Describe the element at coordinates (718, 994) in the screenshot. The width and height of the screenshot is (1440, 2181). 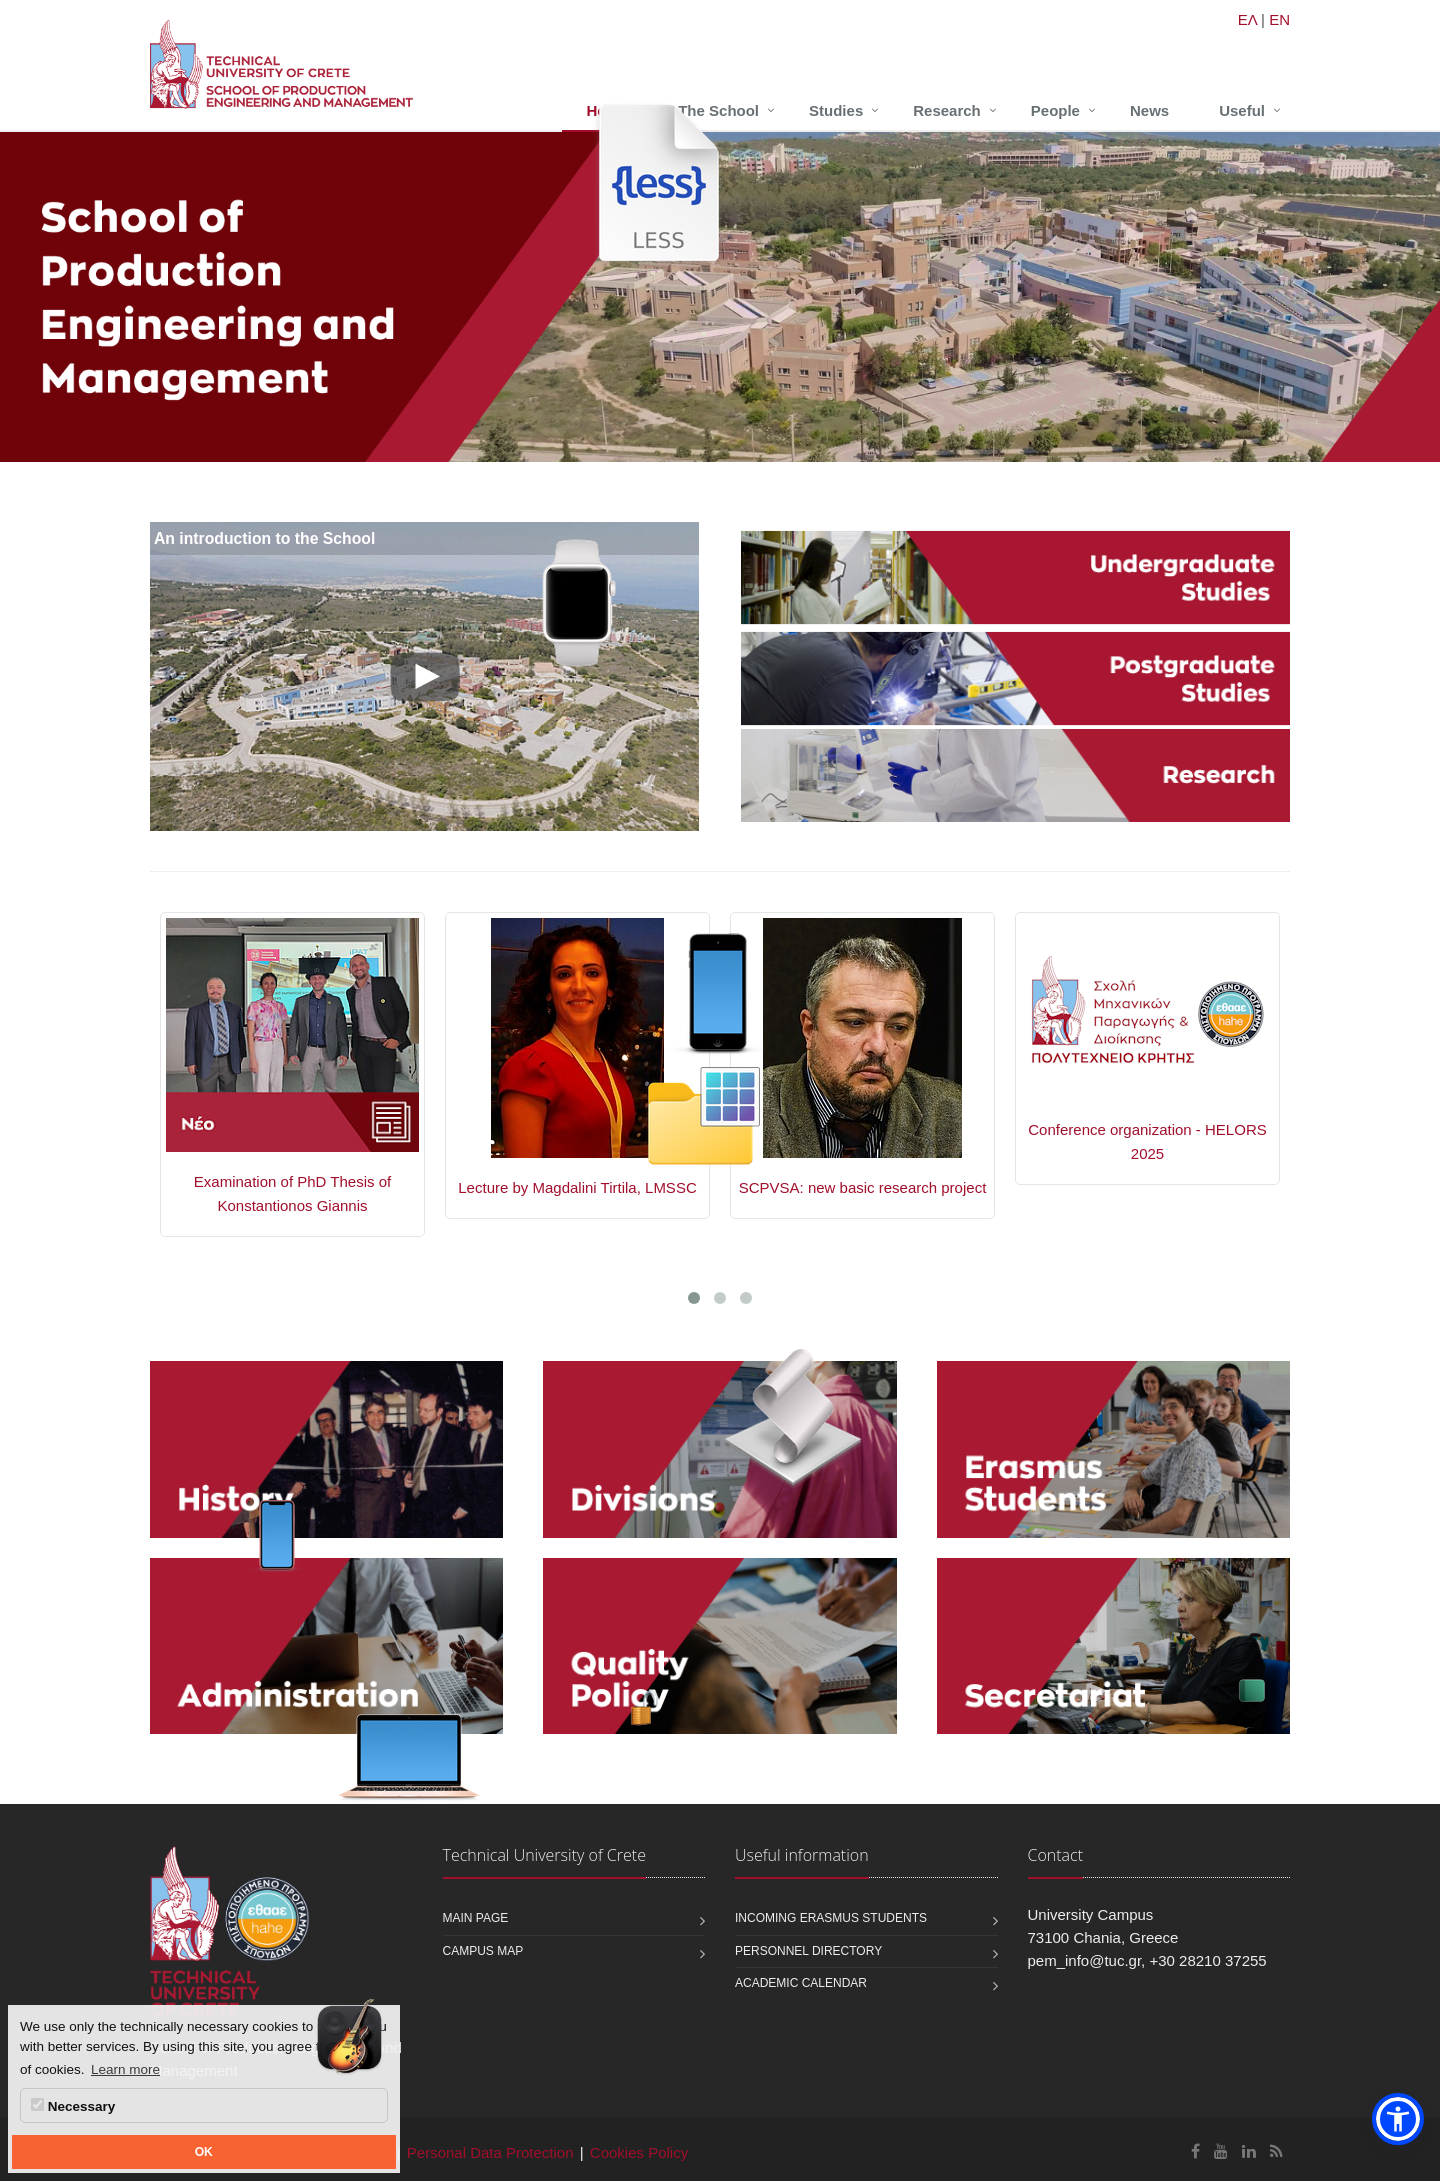
I see `iPod Touch device connected to your computer` at that location.